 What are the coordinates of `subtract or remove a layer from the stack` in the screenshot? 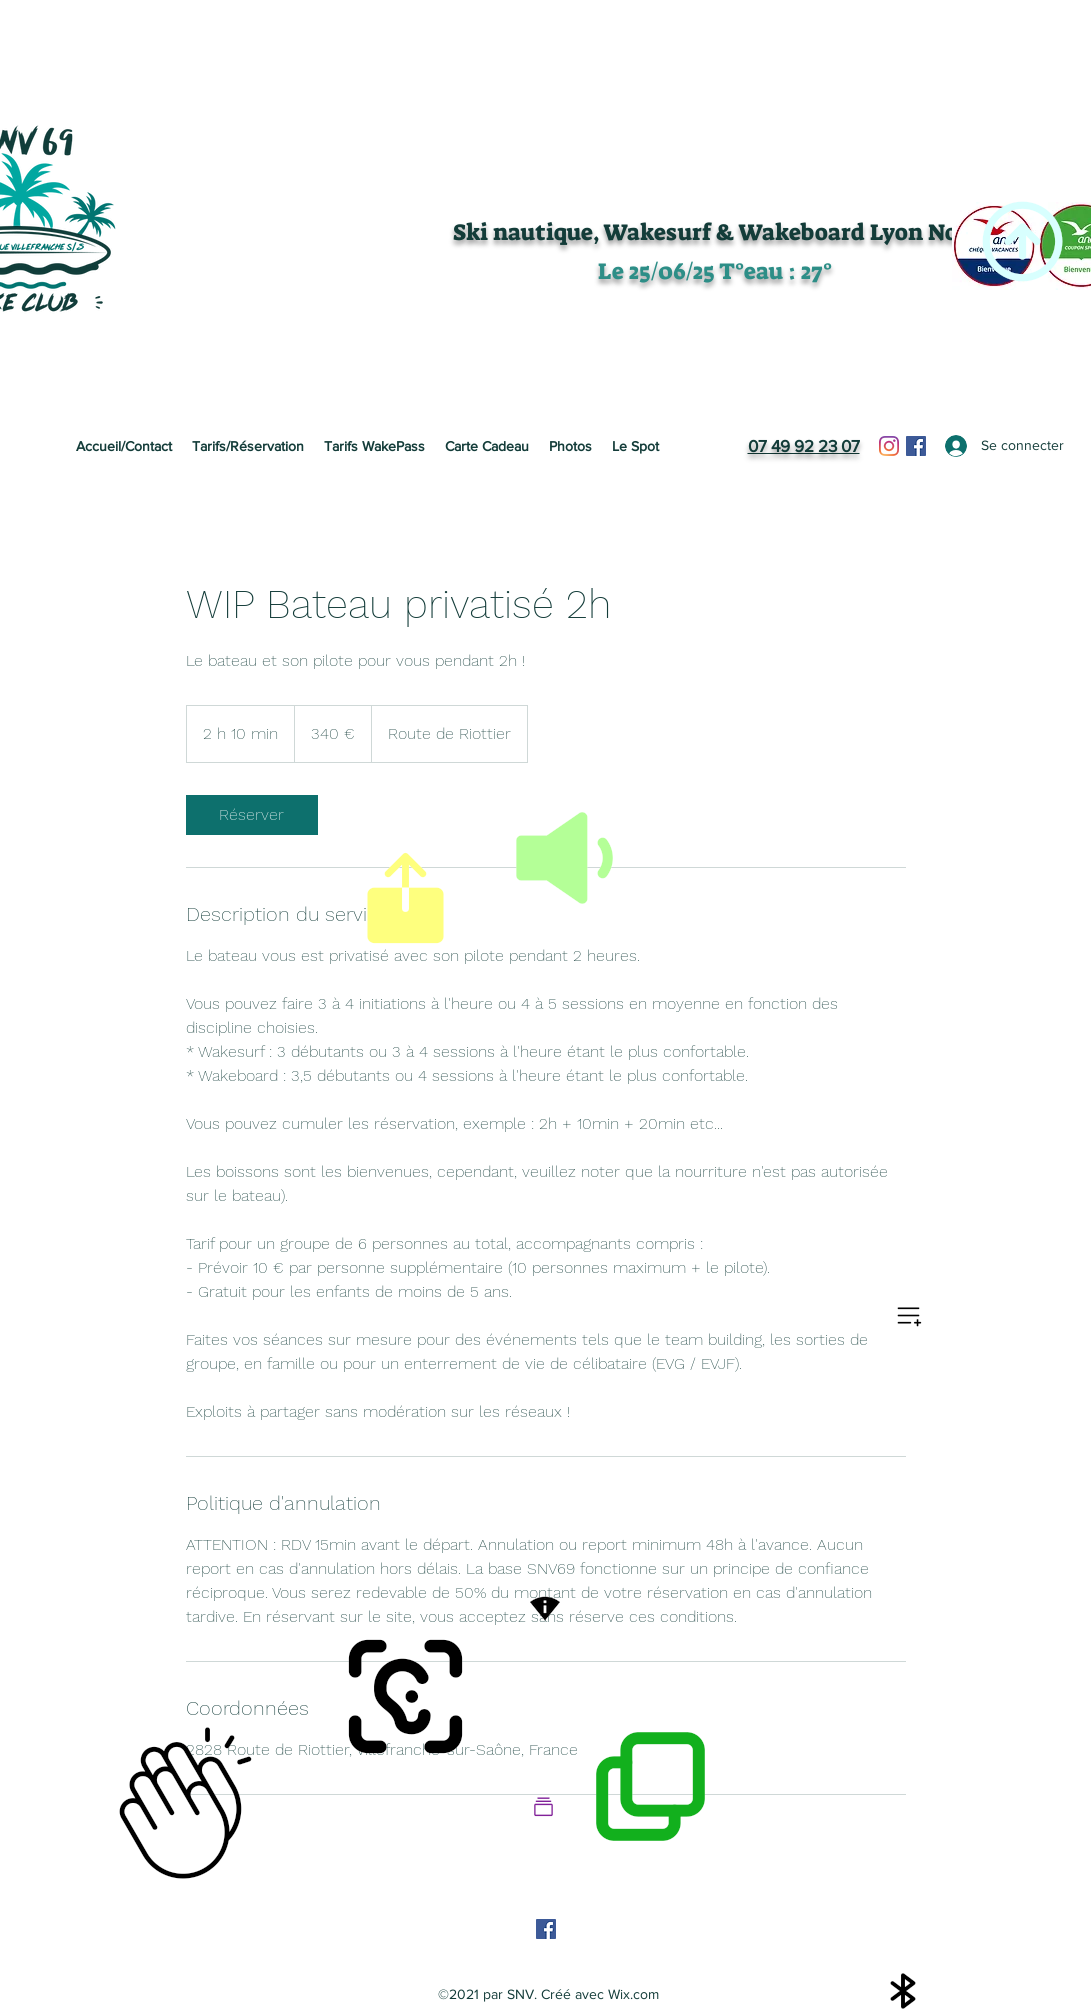 It's located at (650, 1786).